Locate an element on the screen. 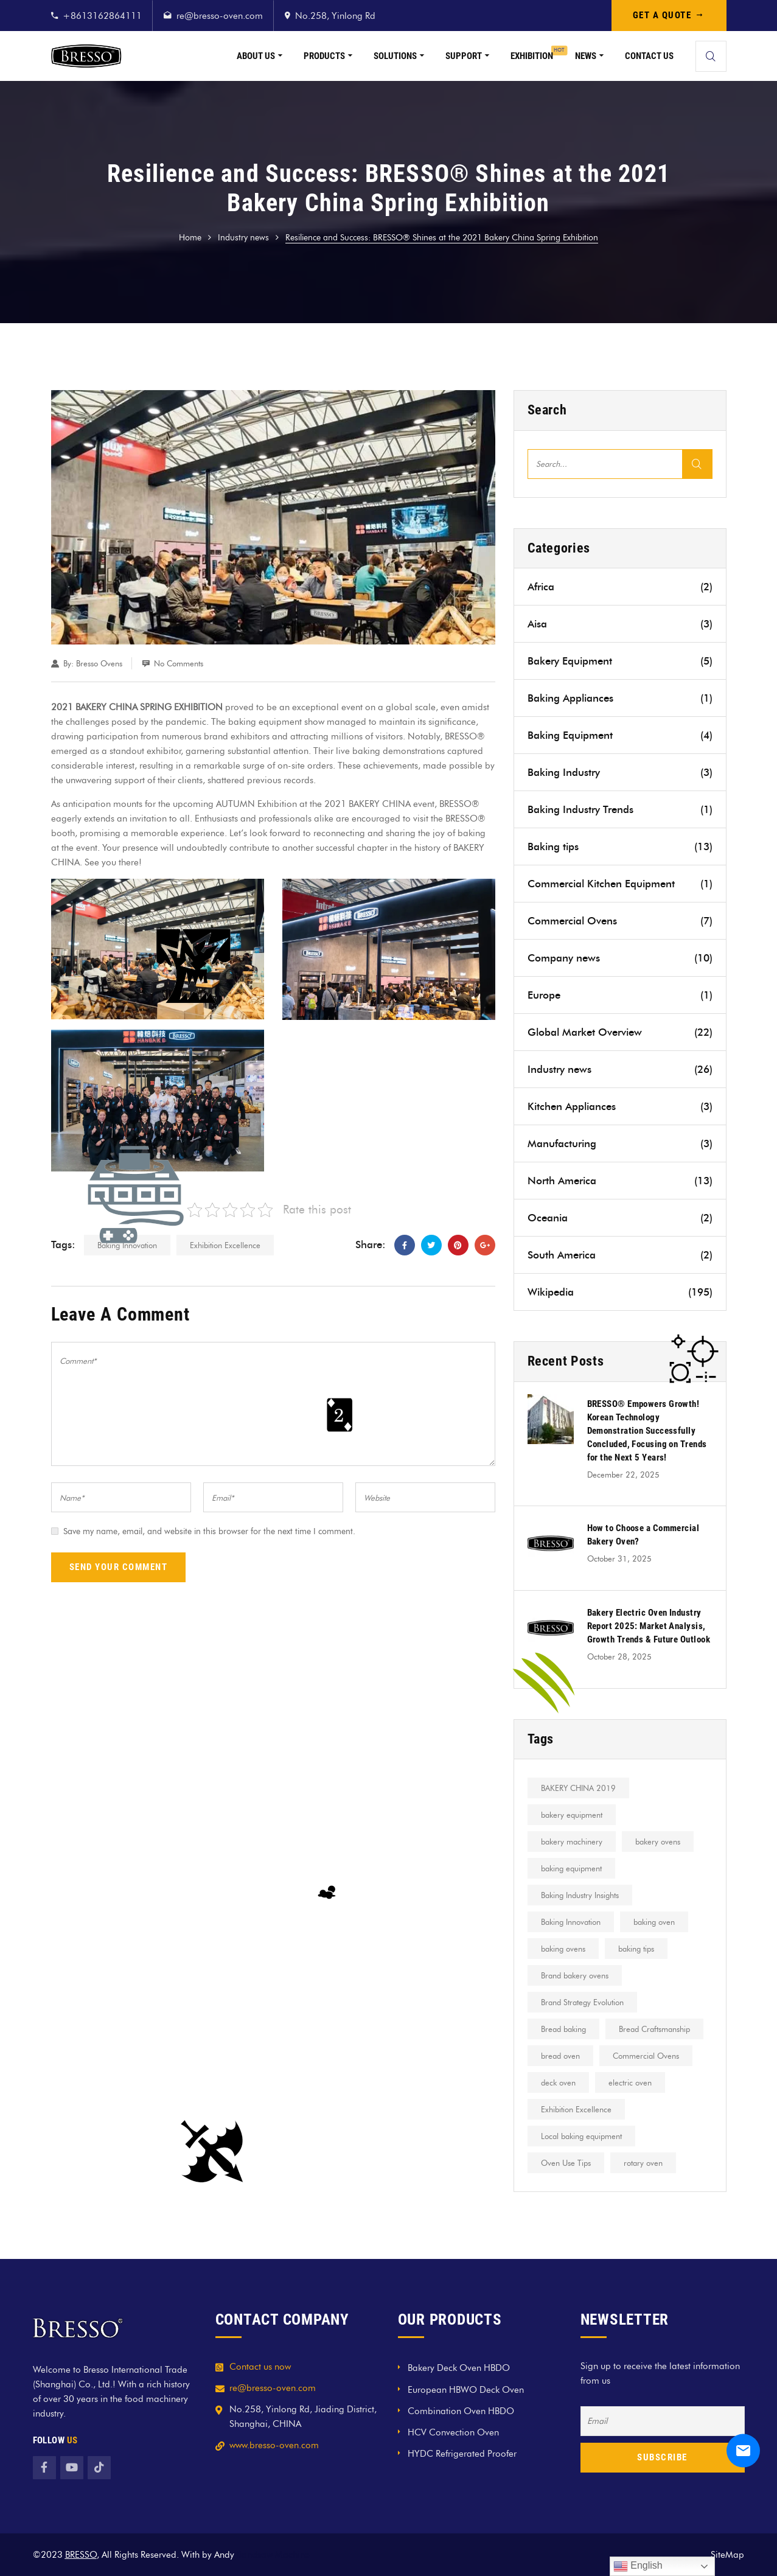  view current weather conditions is located at coordinates (327, 1893).